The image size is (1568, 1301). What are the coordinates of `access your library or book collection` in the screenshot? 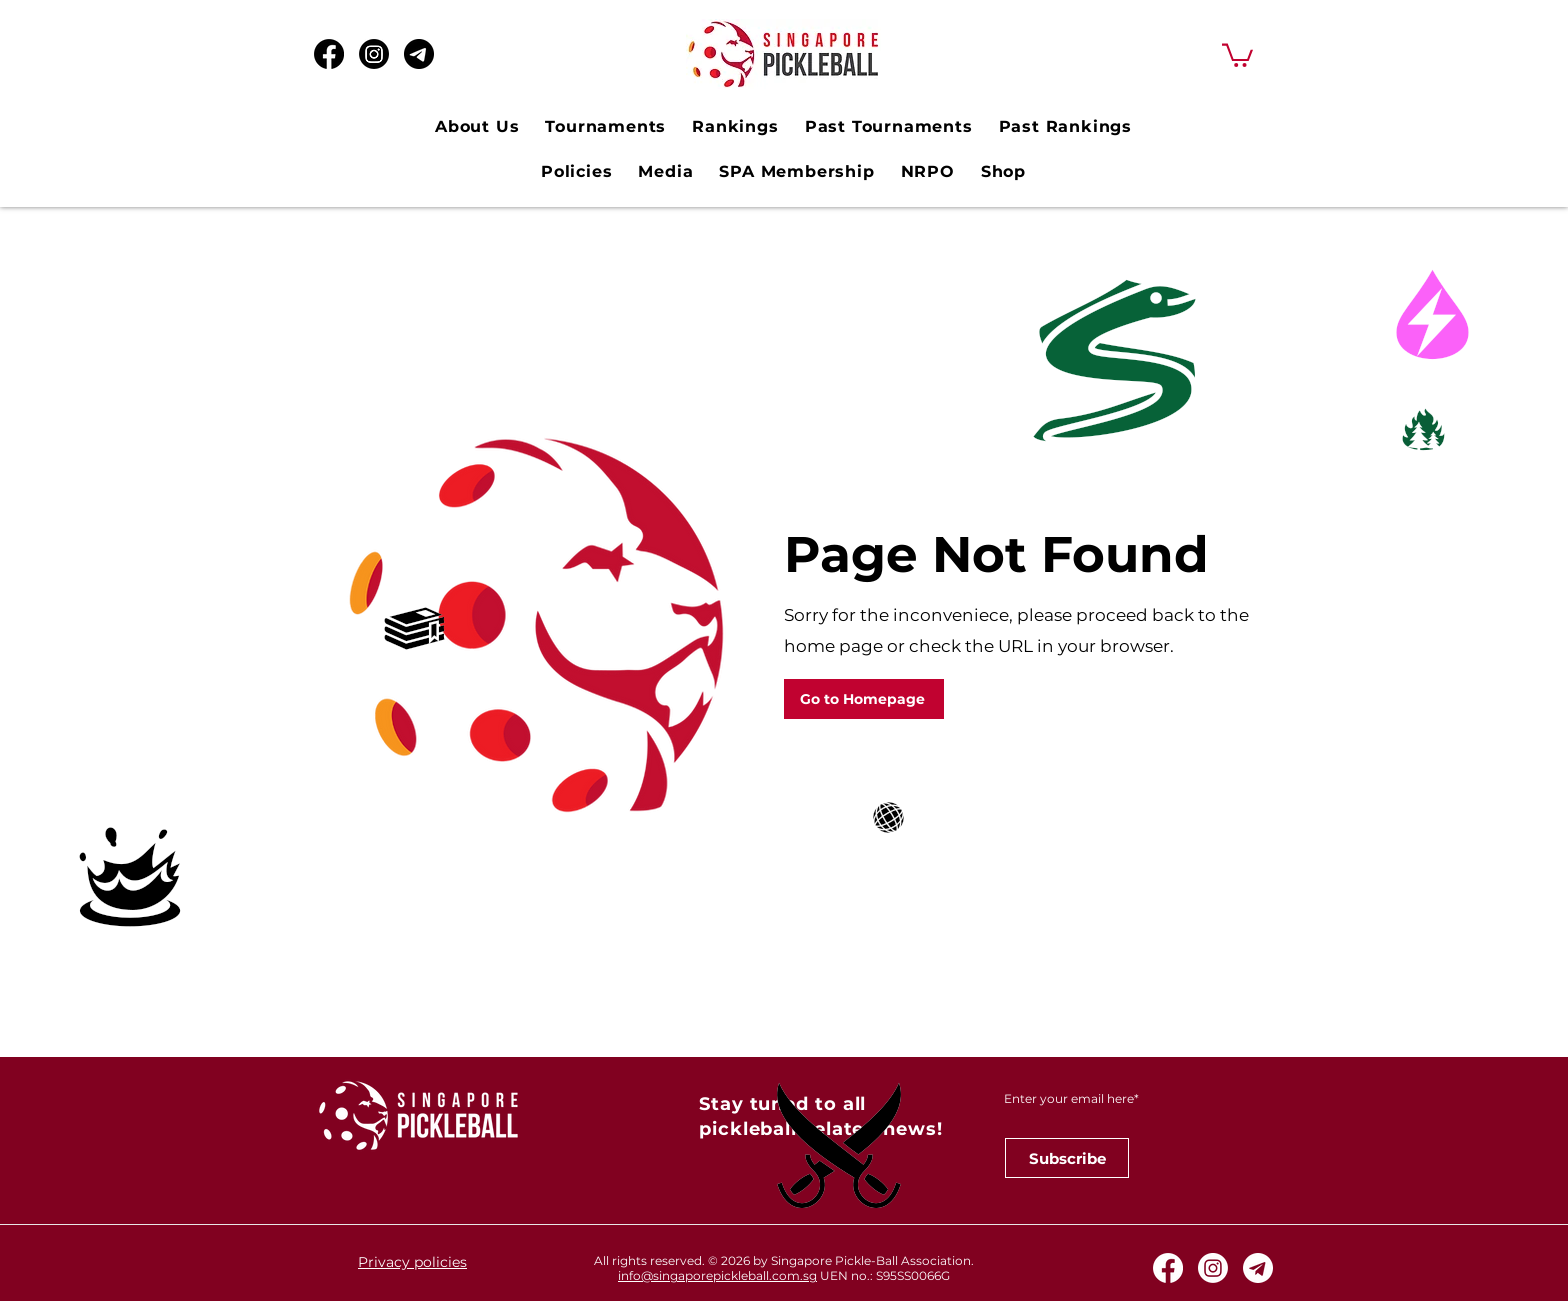 It's located at (414, 628).